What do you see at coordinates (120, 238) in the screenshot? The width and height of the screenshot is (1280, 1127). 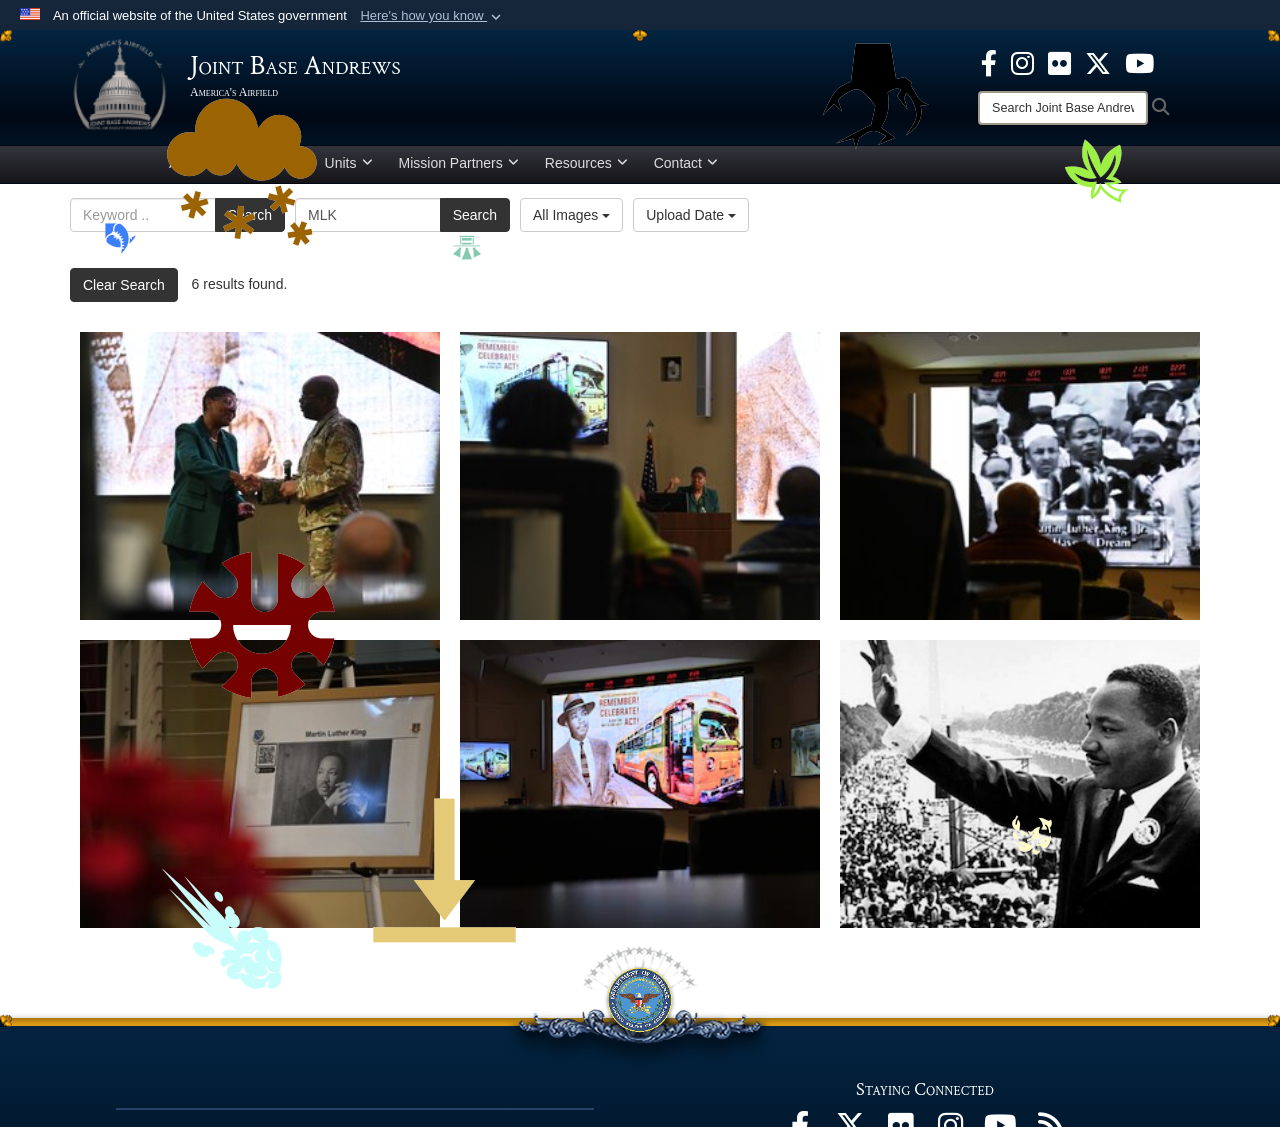 I see `initiate a claw attack or slash ability` at bounding box center [120, 238].